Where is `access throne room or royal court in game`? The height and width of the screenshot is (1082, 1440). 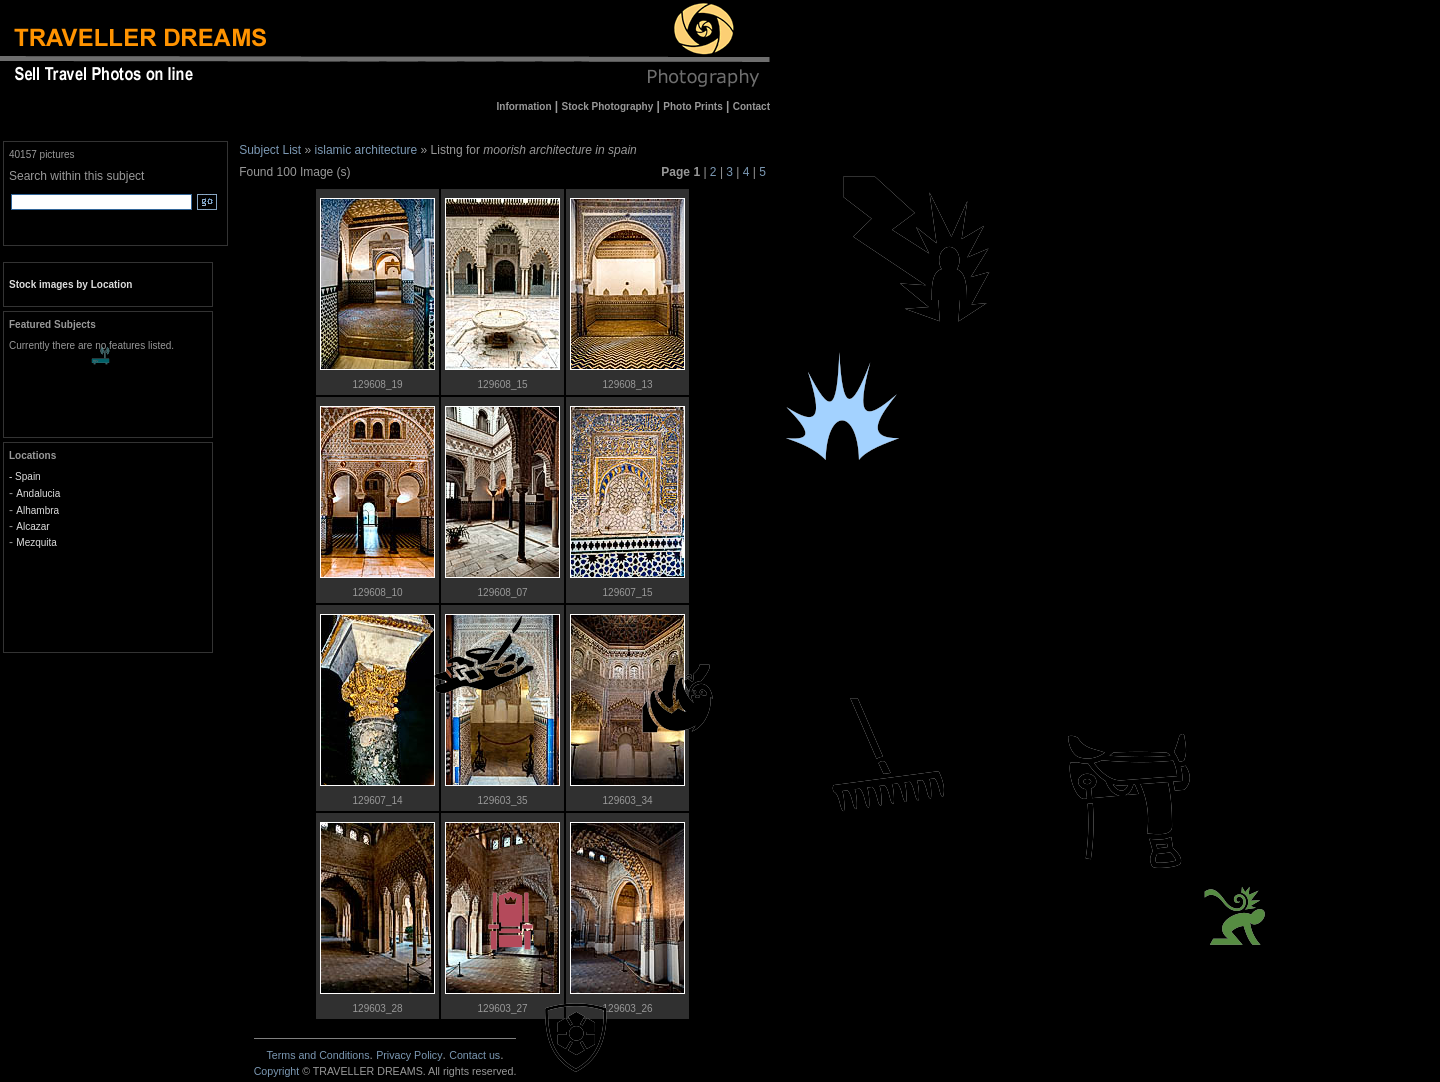 access throne room or royal court in game is located at coordinates (510, 920).